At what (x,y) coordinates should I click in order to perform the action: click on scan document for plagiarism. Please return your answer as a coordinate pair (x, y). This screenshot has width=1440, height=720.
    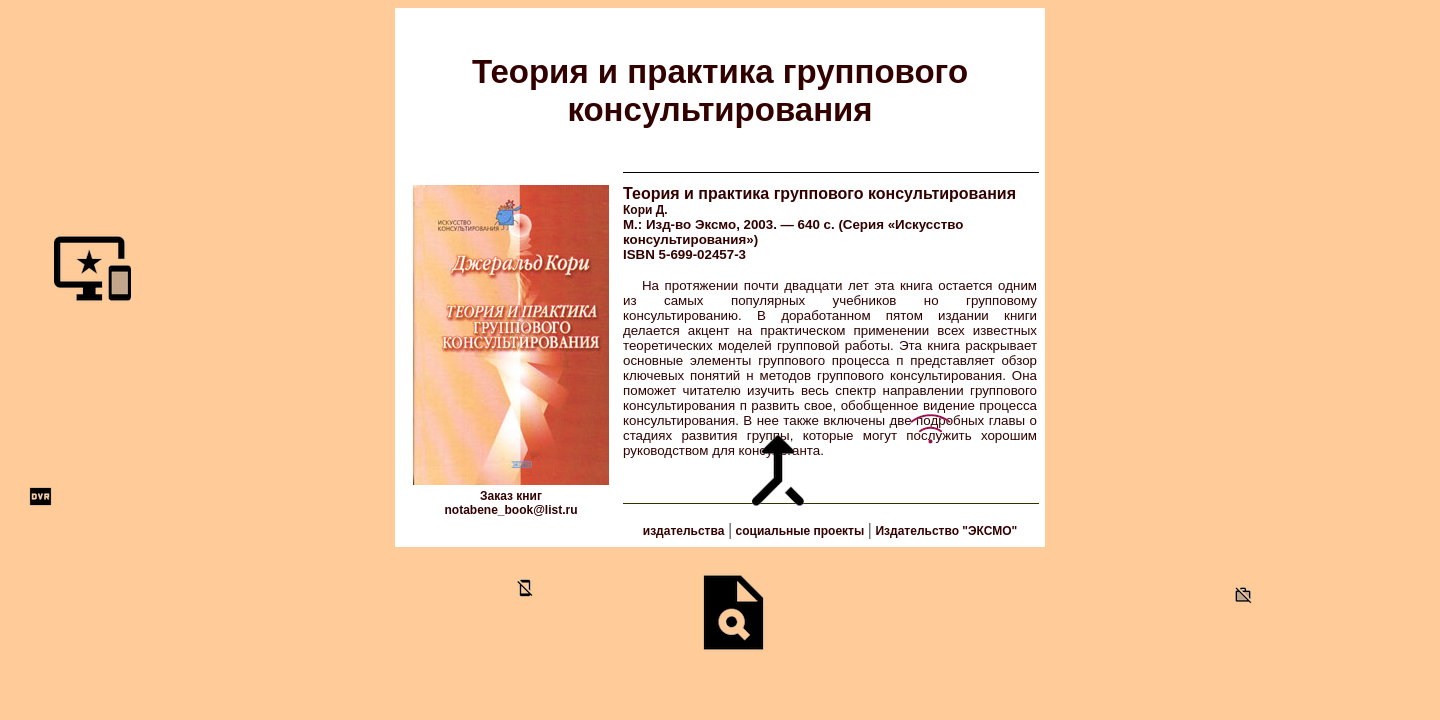
    Looking at the image, I should click on (733, 612).